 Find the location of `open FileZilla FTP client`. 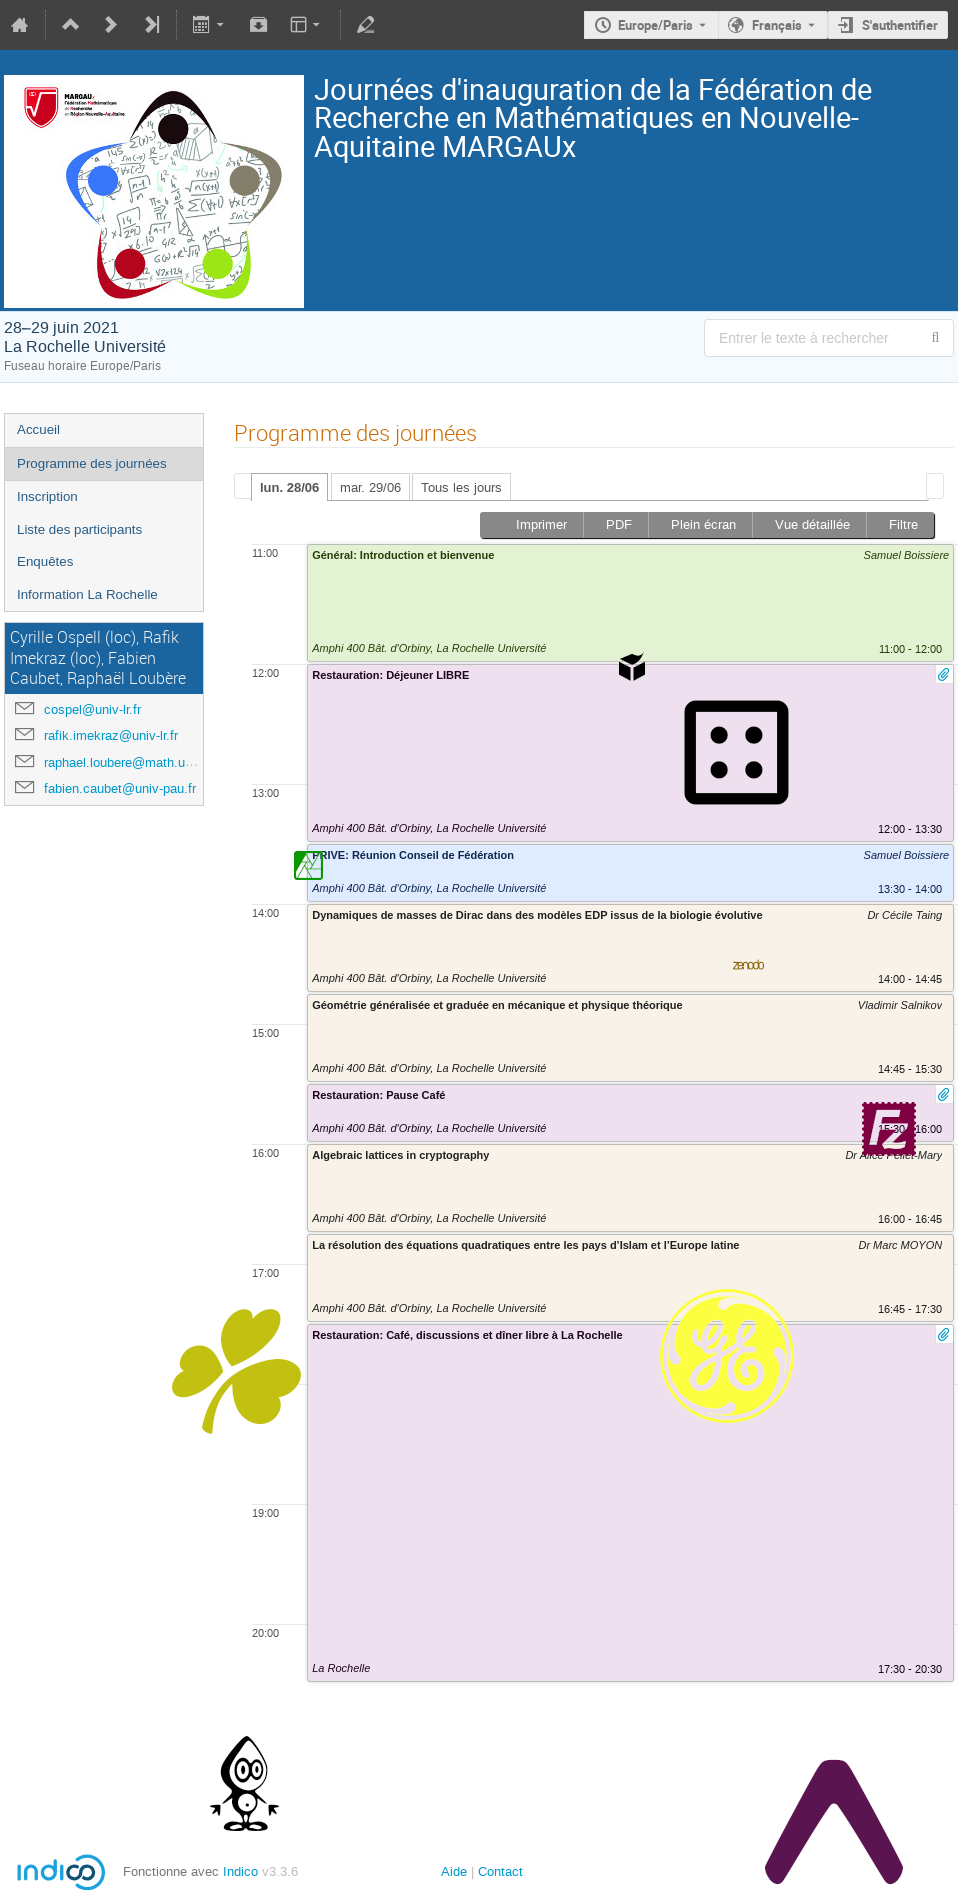

open FileZilla FTP client is located at coordinates (889, 1129).